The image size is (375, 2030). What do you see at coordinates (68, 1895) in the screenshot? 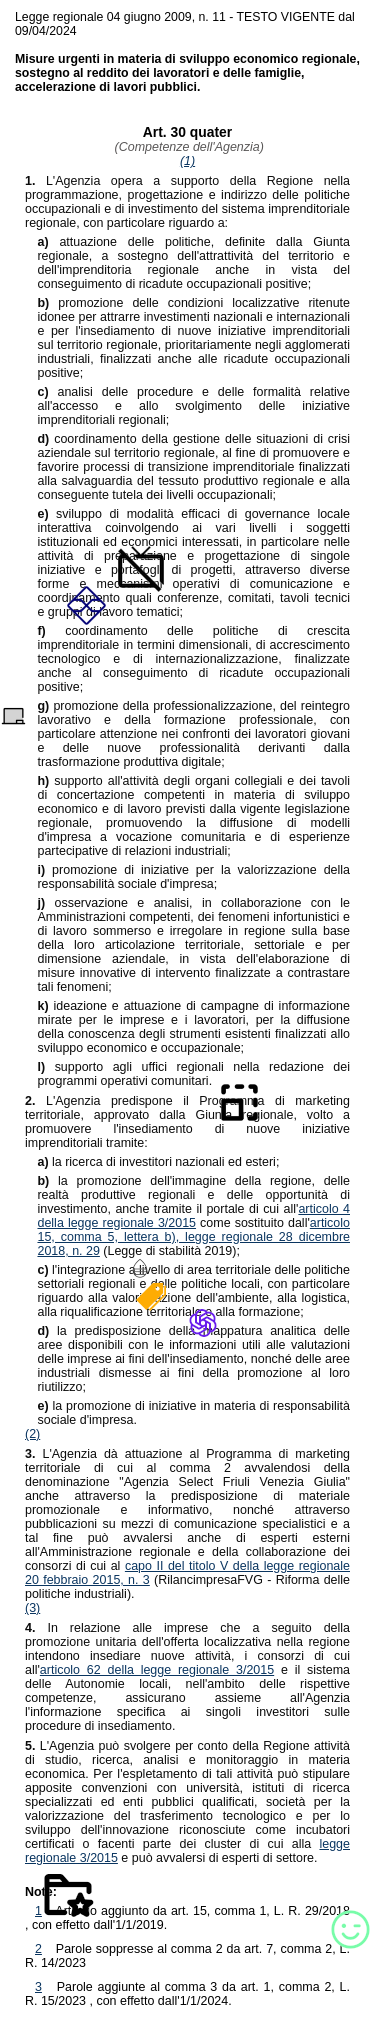
I see `access your favorite or starred folders` at bounding box center [68, 1895].